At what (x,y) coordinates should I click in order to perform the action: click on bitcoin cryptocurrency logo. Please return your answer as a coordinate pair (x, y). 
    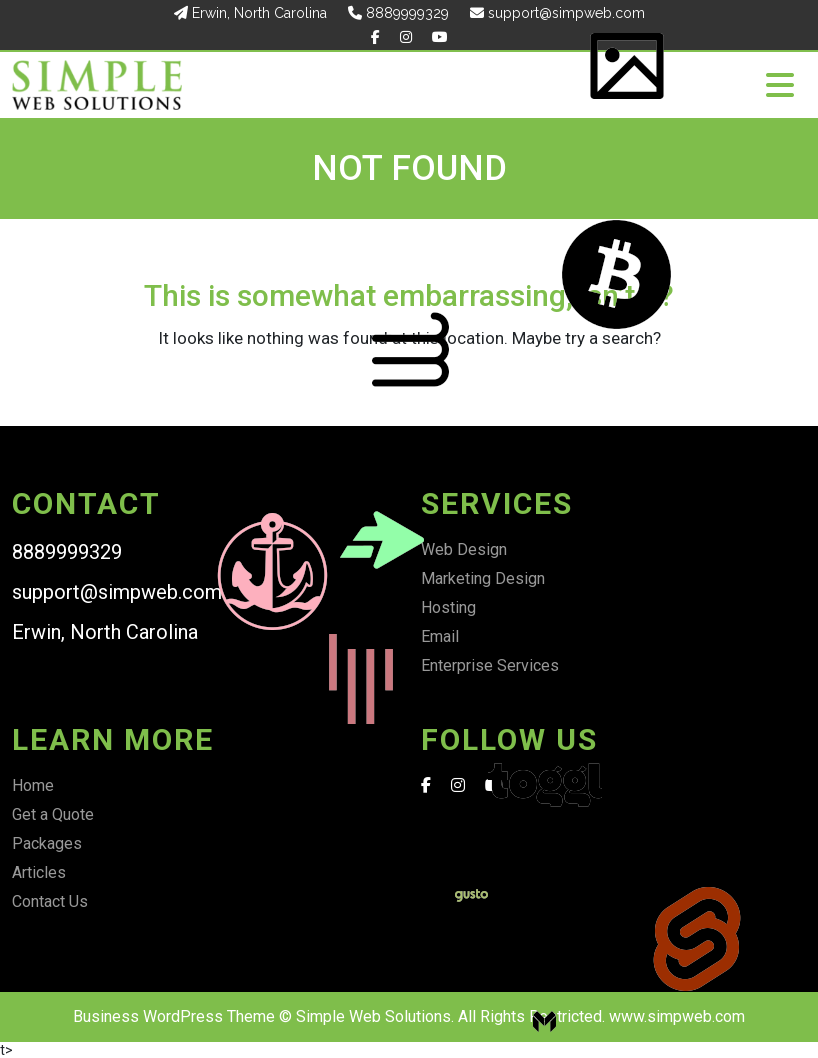
    Looking at the image, I should click on (616, 274).